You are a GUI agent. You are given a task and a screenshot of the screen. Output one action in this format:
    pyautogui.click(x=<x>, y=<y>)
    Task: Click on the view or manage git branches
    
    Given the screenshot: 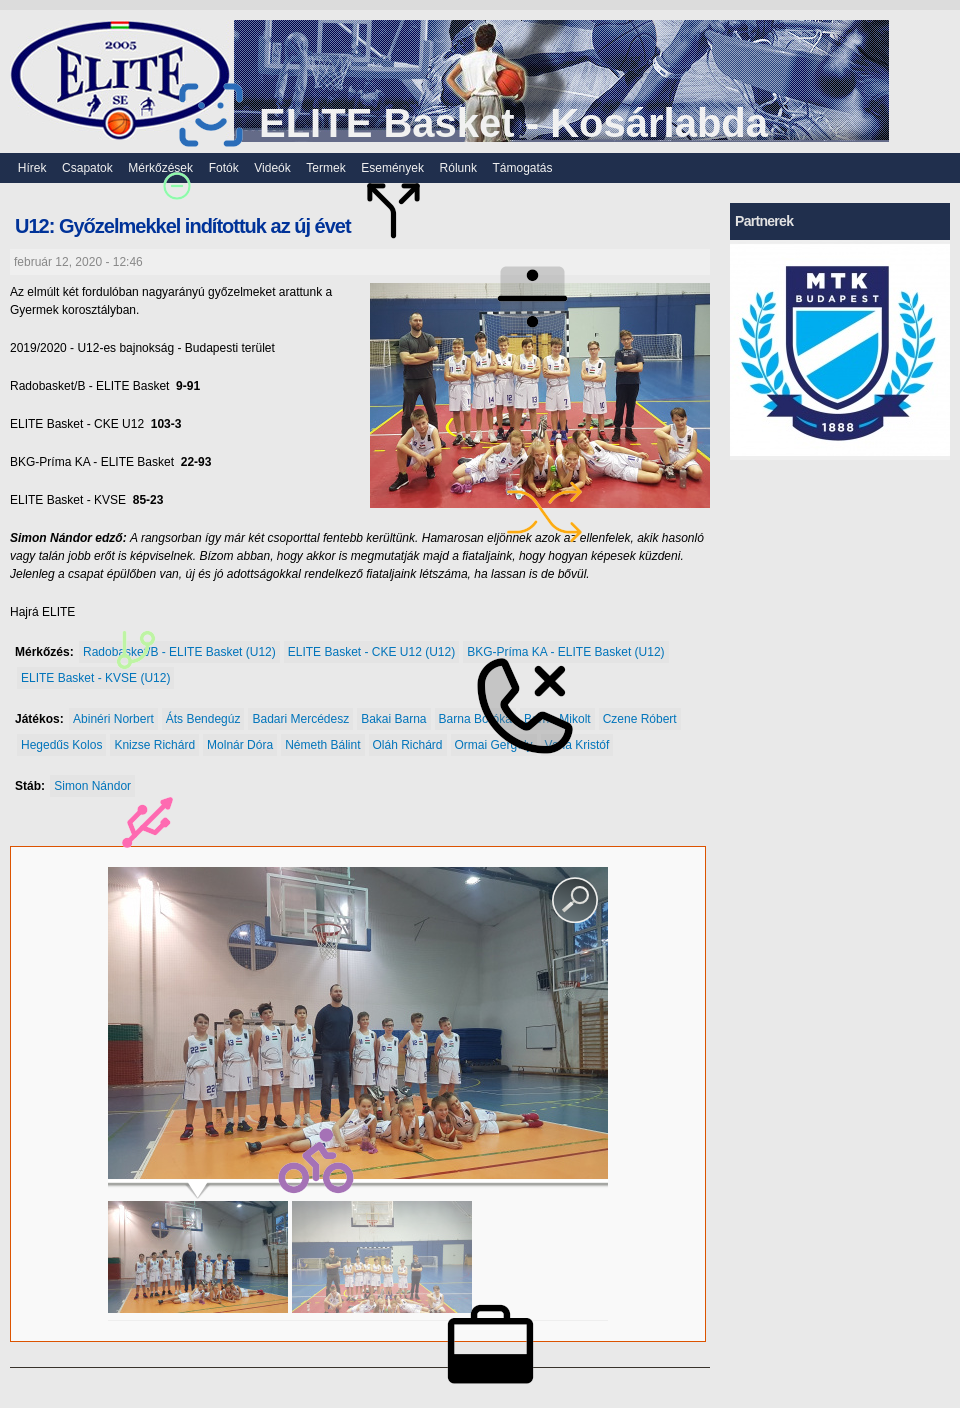 What is the action you would take?
    pyautogui.click(x=136, y=650)
    